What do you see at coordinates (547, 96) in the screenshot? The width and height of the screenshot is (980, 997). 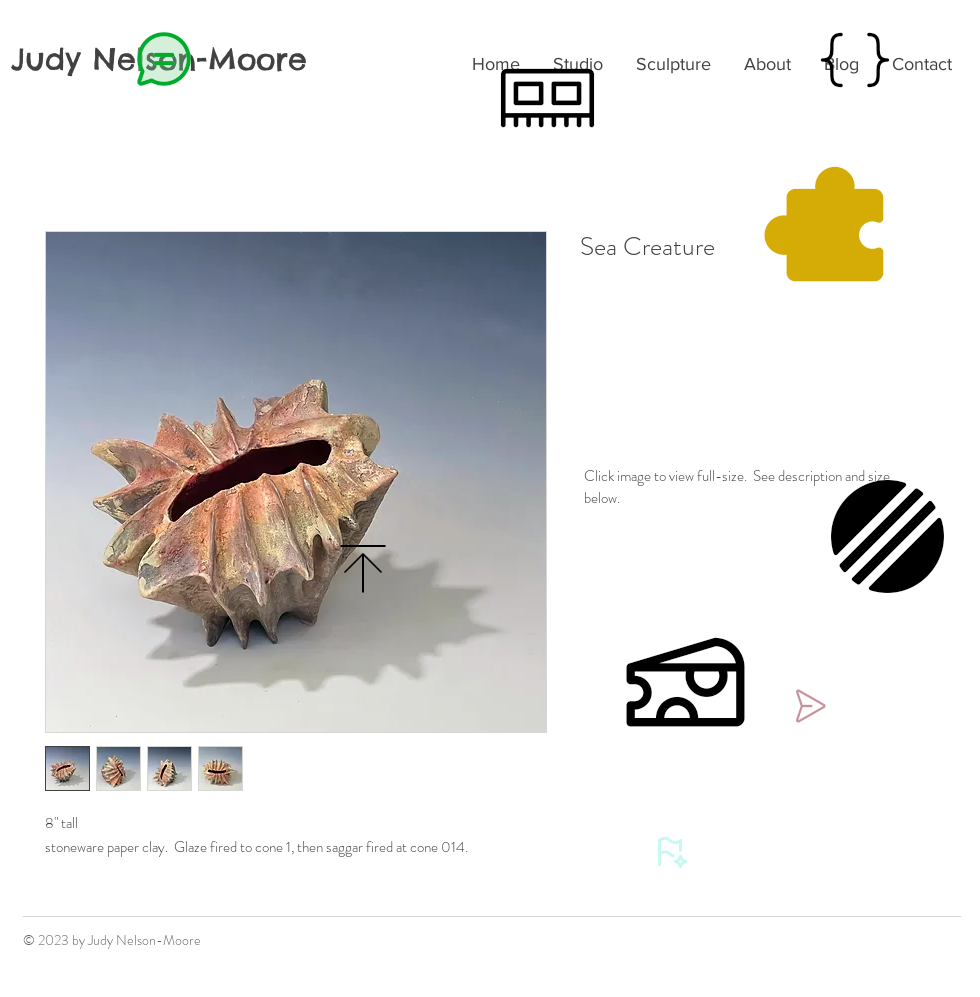 I see `view device memory or RAM usage` at bounding box center [547, 96].